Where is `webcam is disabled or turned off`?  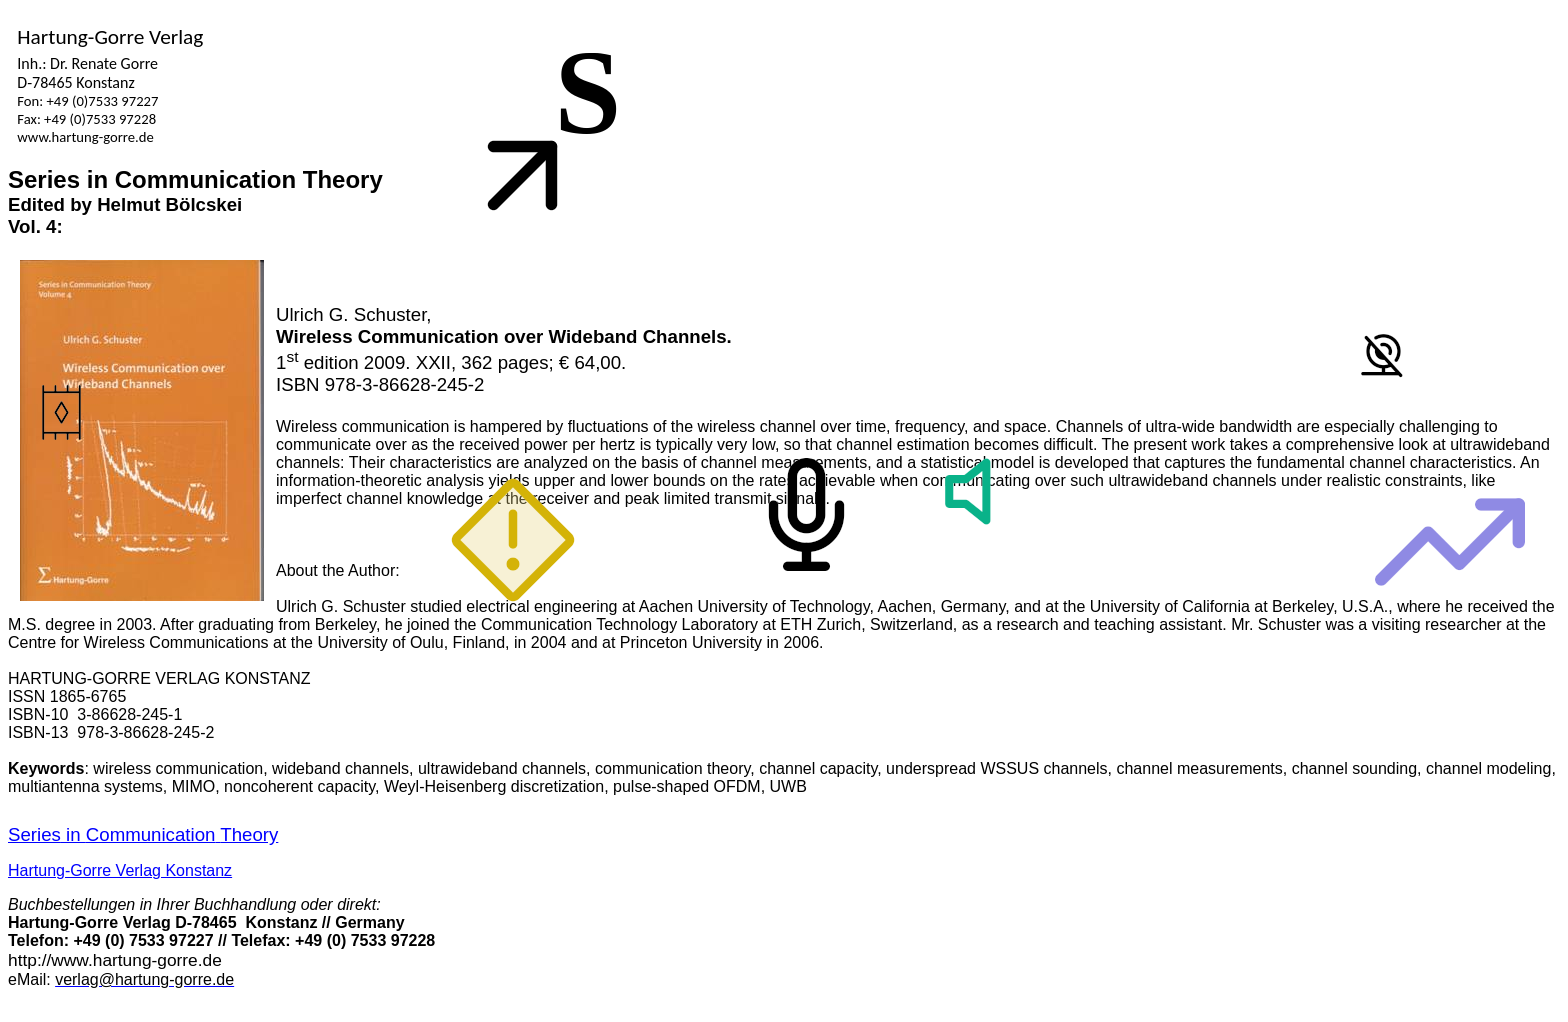
webcam is disabled or turned off is located at coordinates (1383, 356).